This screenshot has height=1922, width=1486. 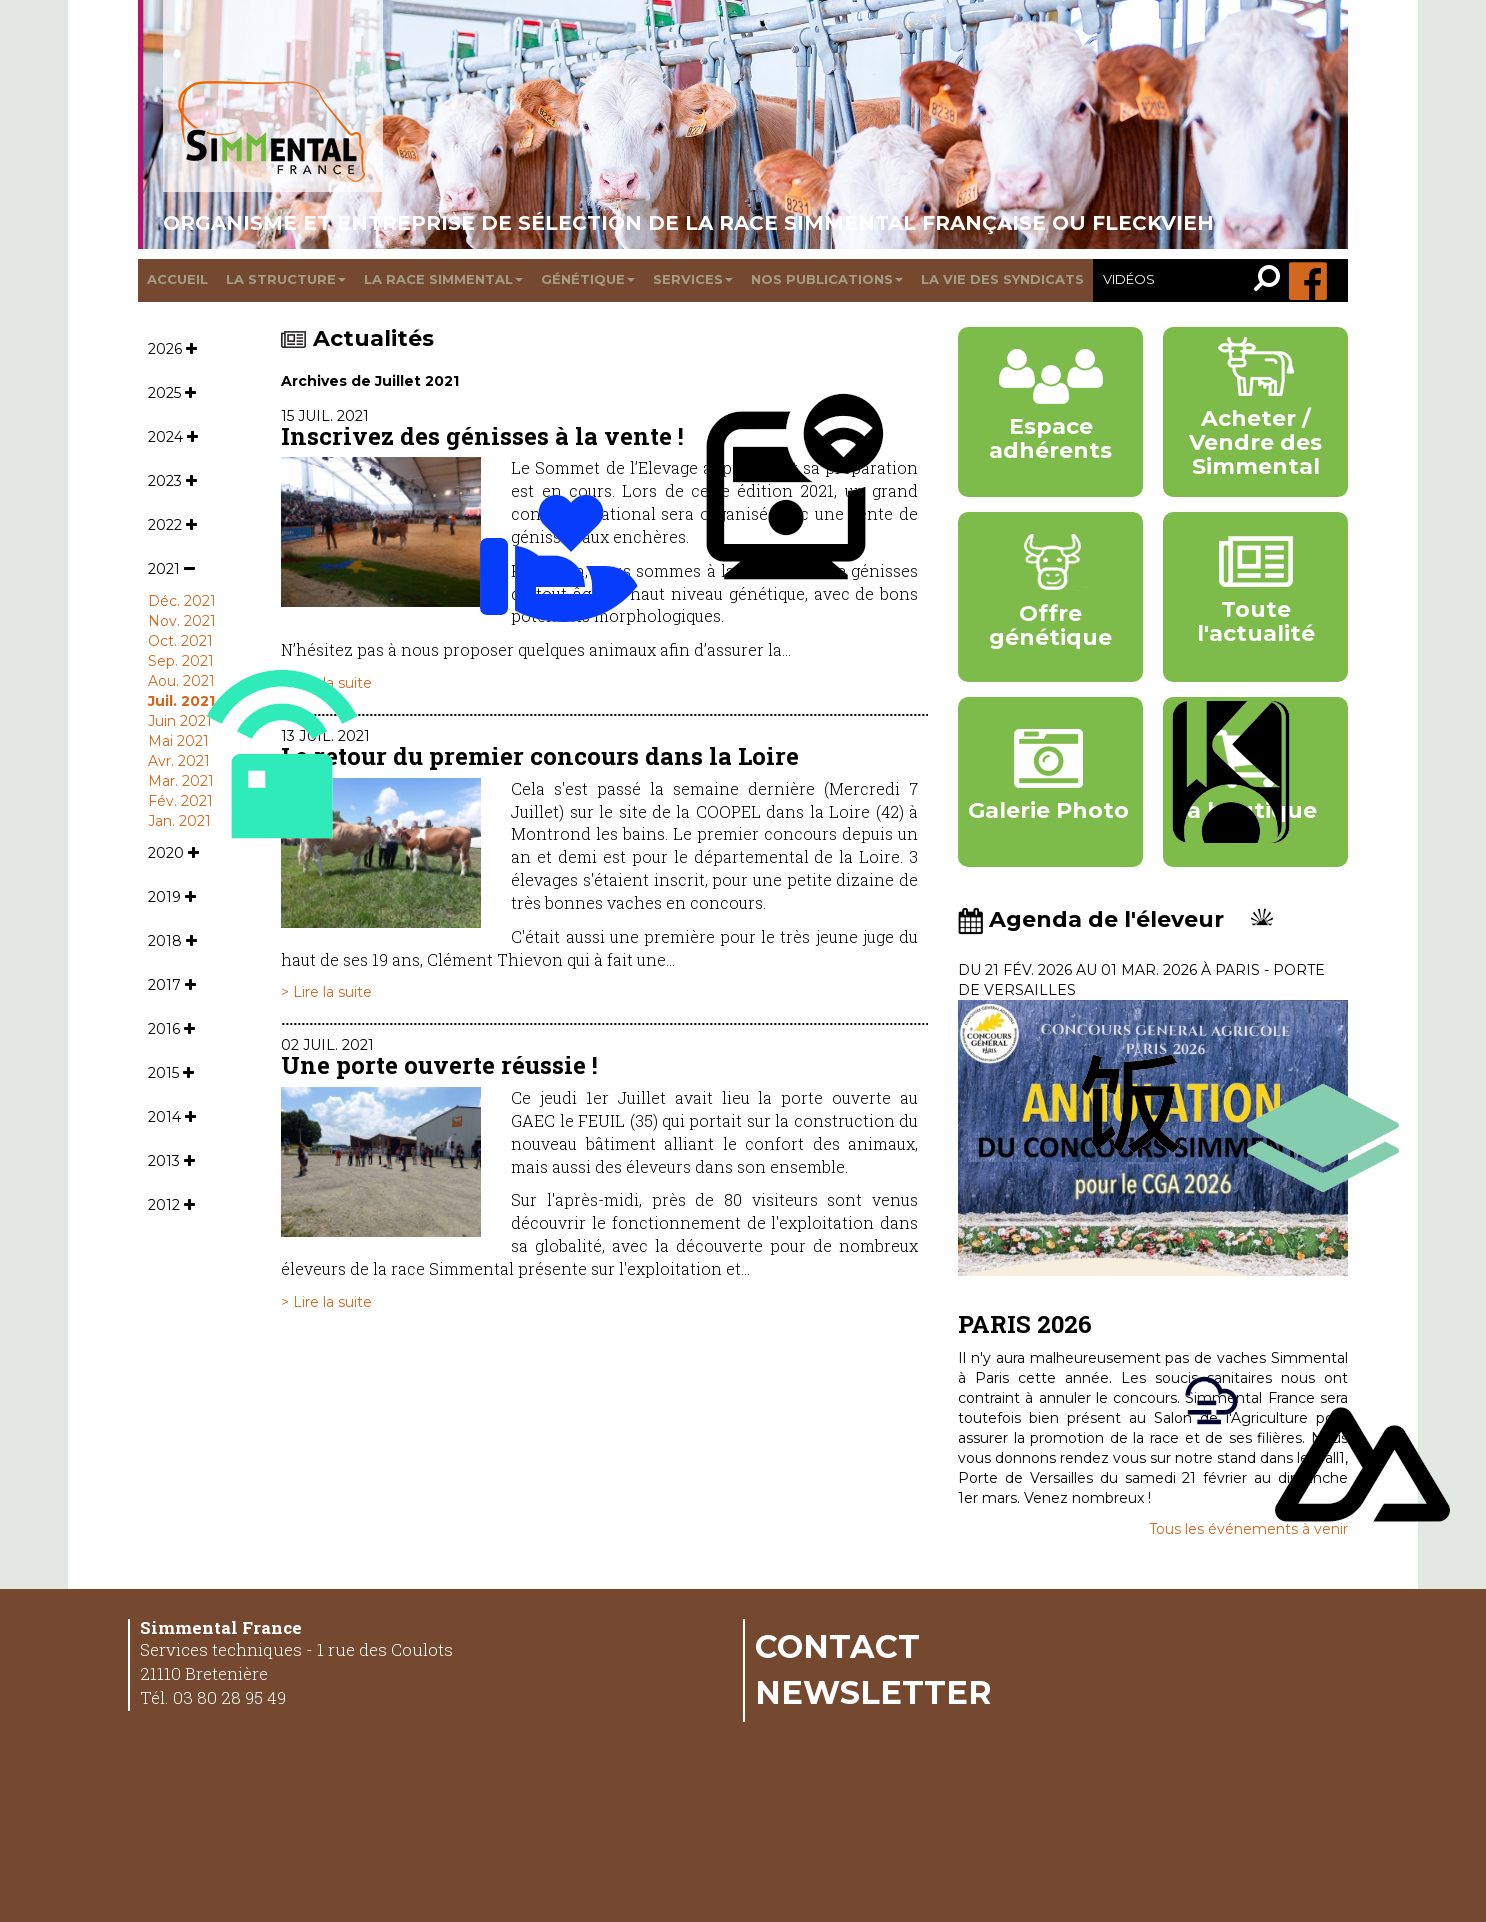 I want to click on view current wind conditions, so click(x=1211, y=1400).